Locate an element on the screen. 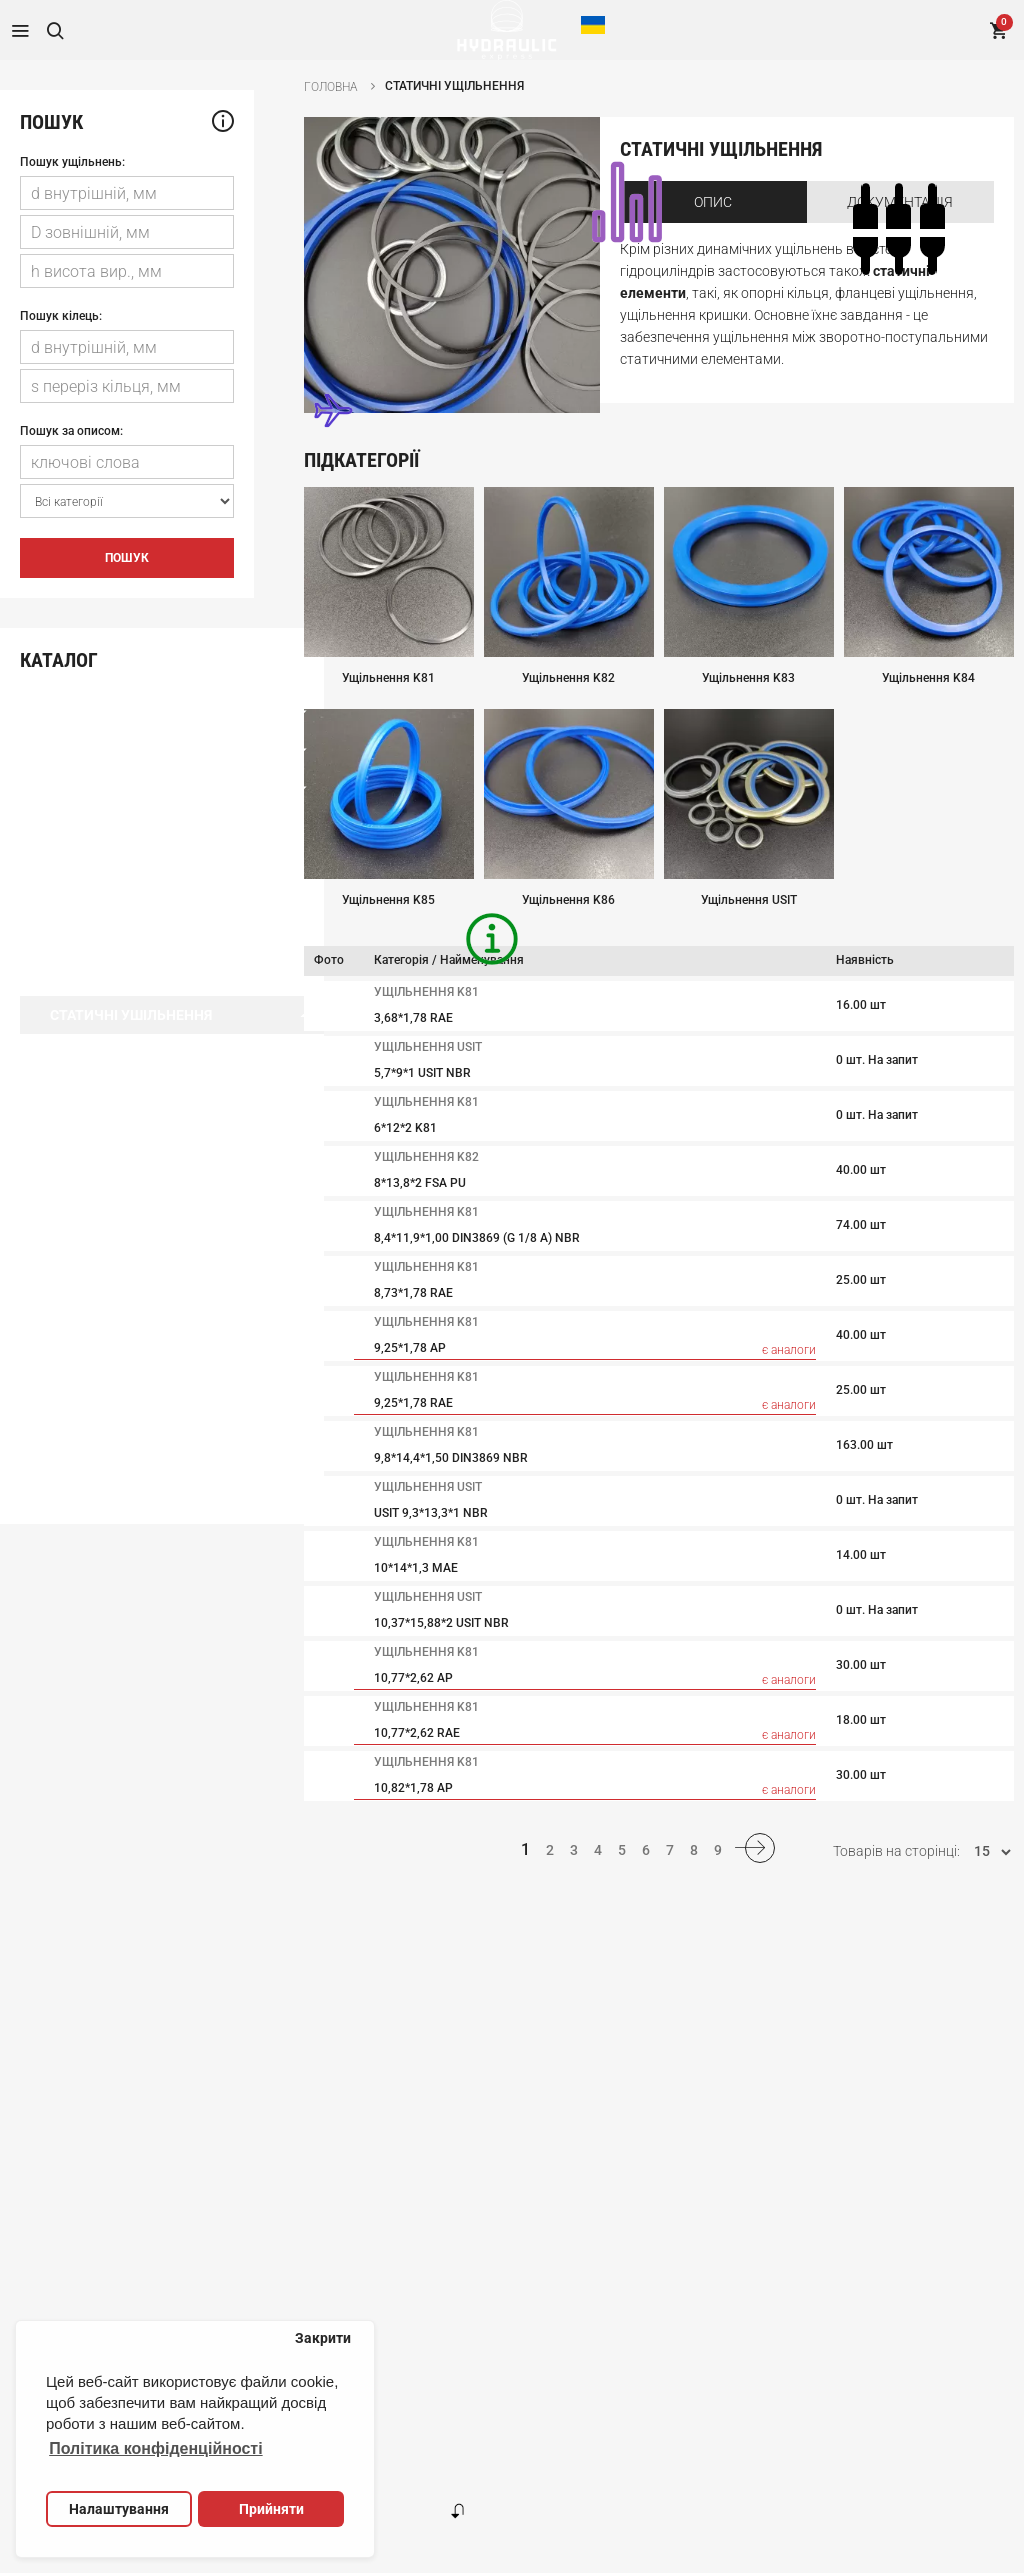 Image resolution: width=1024 pixels, height=2573 pixels. view statistics and analytics is located at coordinates (627, 202).